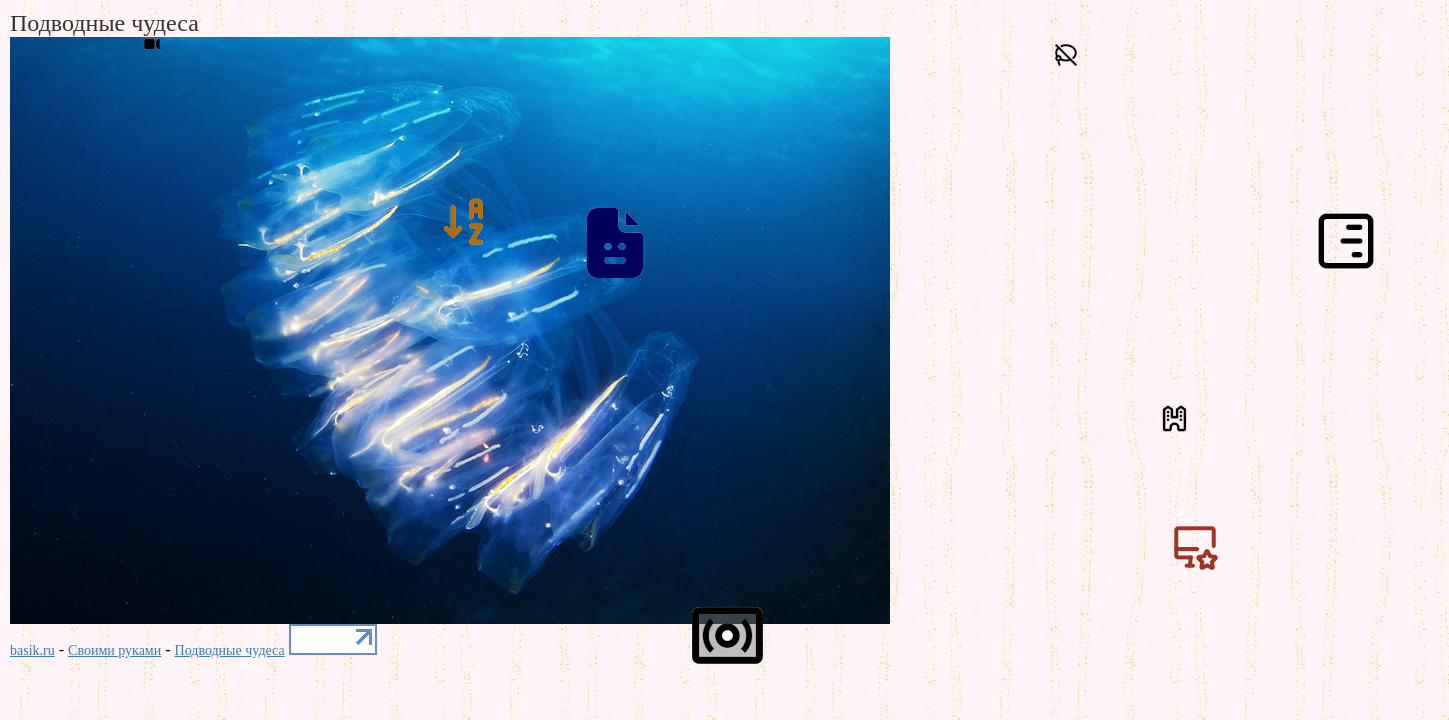 The width and height of the screenshot is (1449, 720). What do you see at coordinates (1066, 55) in the screenshot?
I see `disable lasso selection tool` at bounding box center [1066, 55].